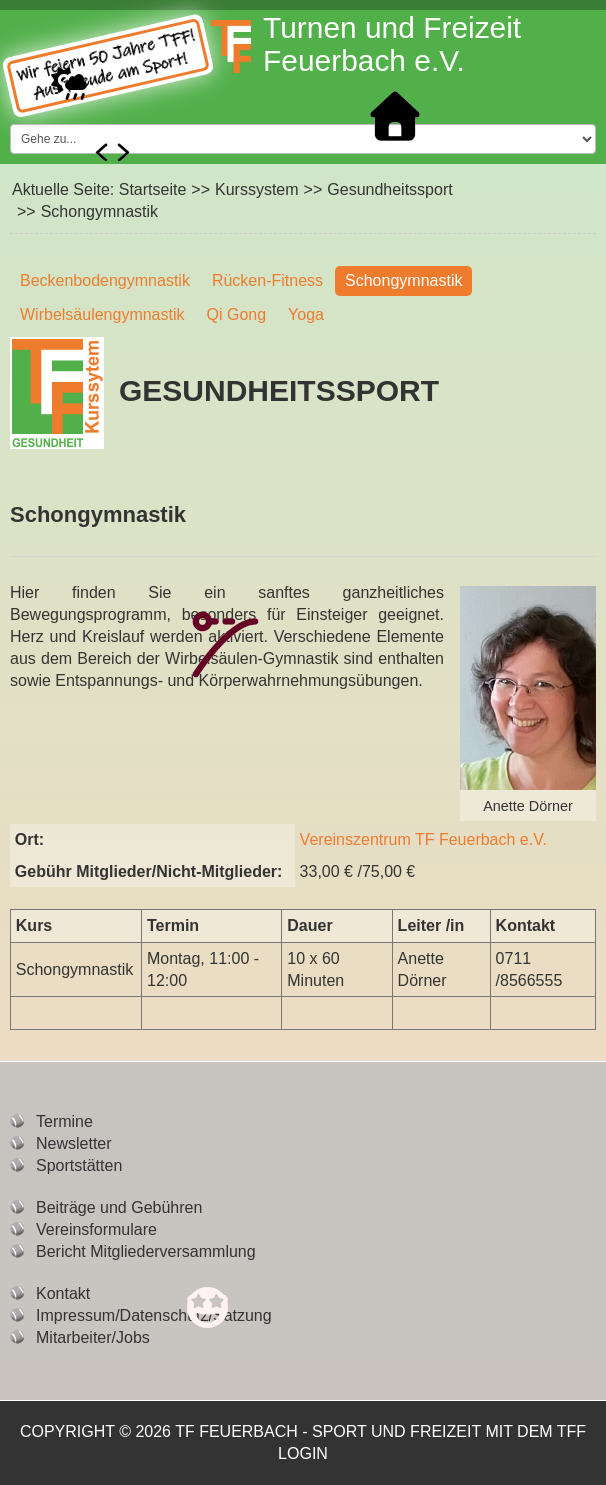 The width and height of the screenshot is (606, 1485). I want to click on navigate to home screen, so click(395, 116).